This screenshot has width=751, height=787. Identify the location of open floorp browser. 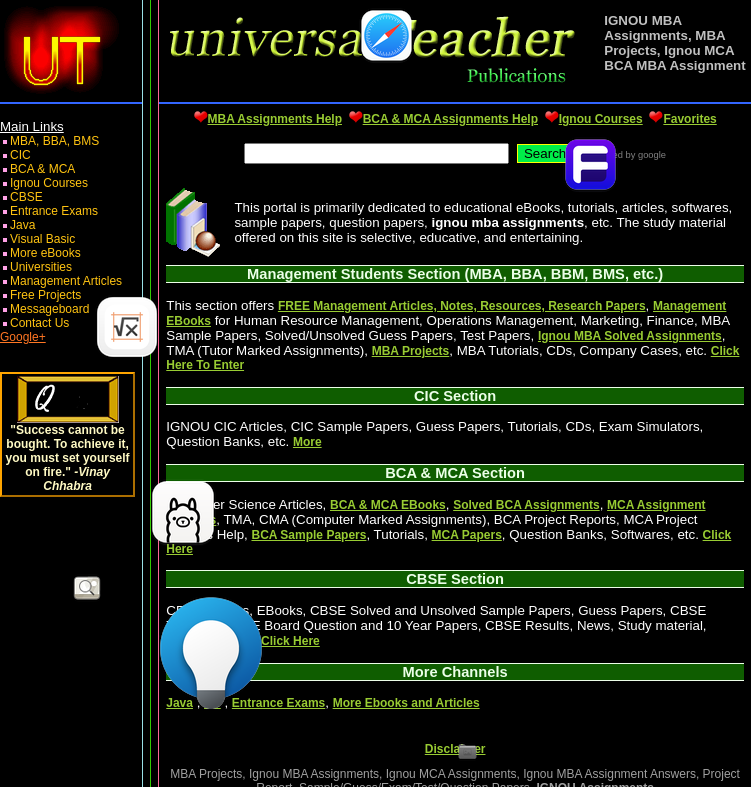
(590, 164).